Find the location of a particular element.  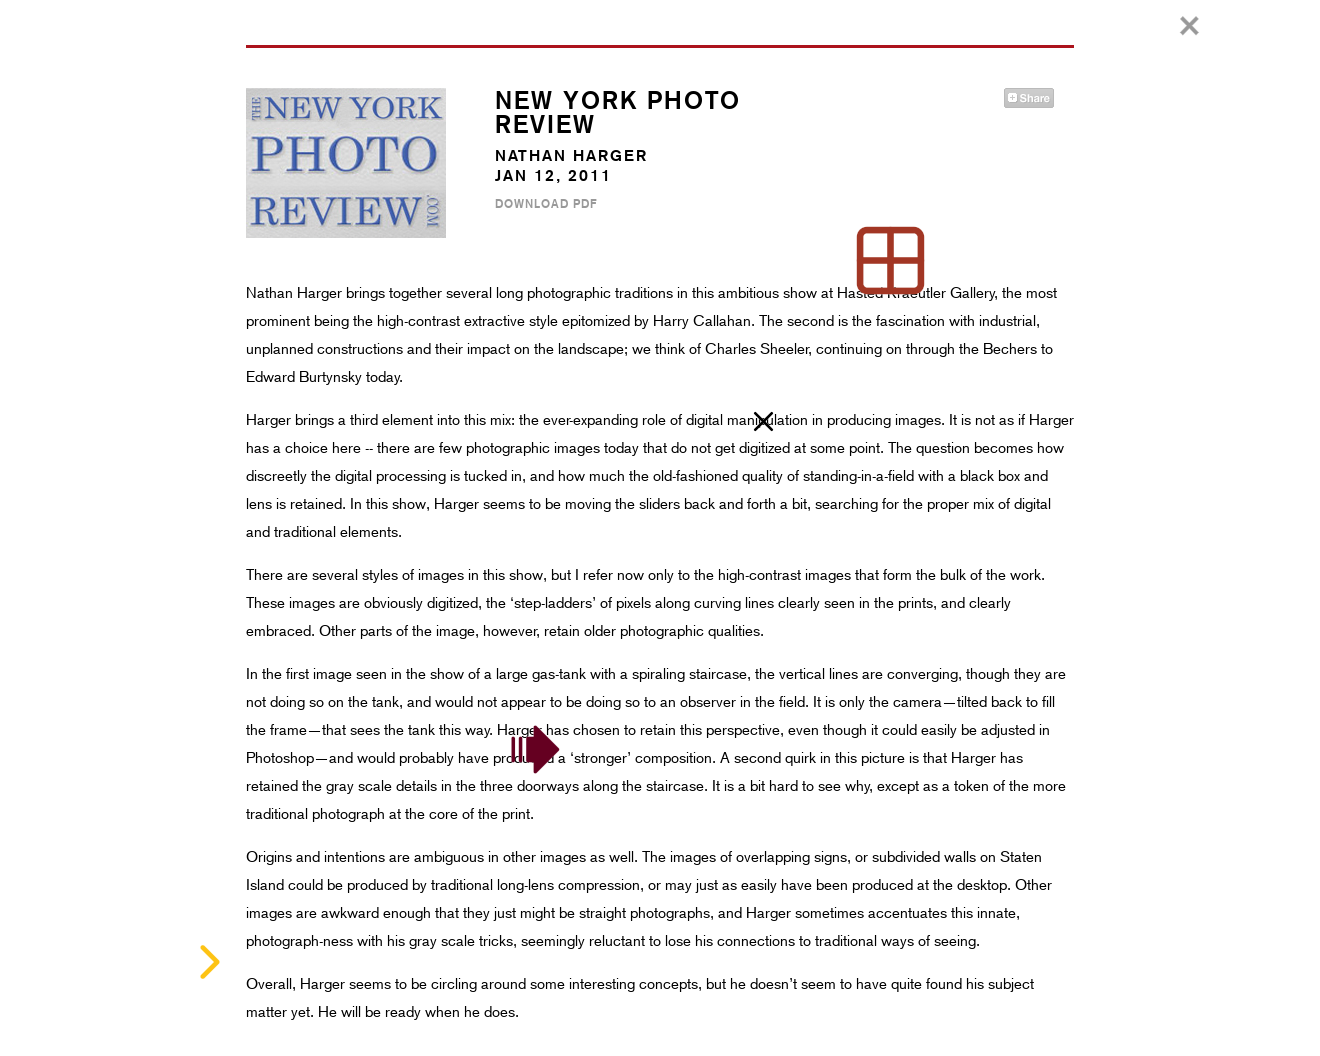

switch to grid view is located at coordinates (890, 260).